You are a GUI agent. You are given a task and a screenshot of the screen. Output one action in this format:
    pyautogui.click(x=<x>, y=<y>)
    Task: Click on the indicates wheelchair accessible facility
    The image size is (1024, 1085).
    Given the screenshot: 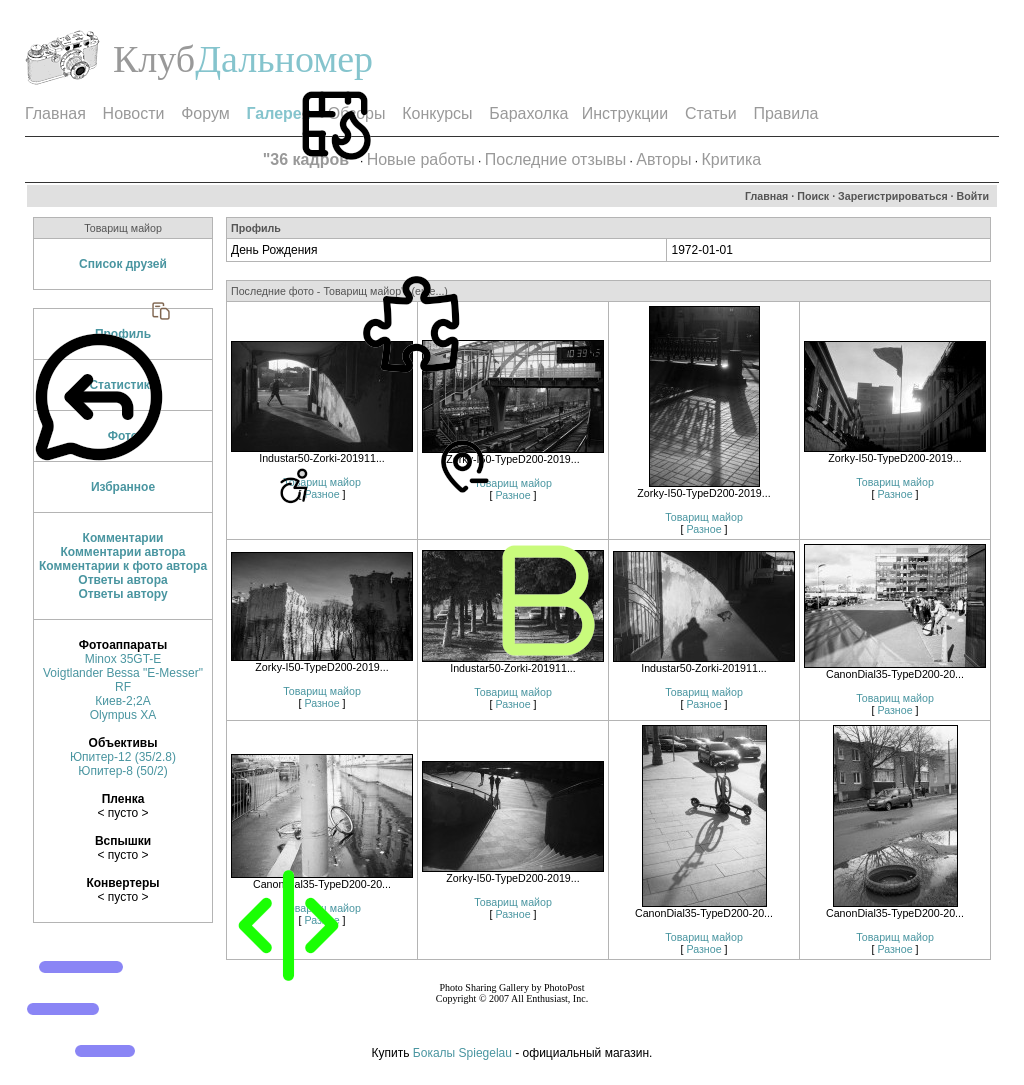 What is the action you would take?
    pyautogui.click(x=294, y=486)
    